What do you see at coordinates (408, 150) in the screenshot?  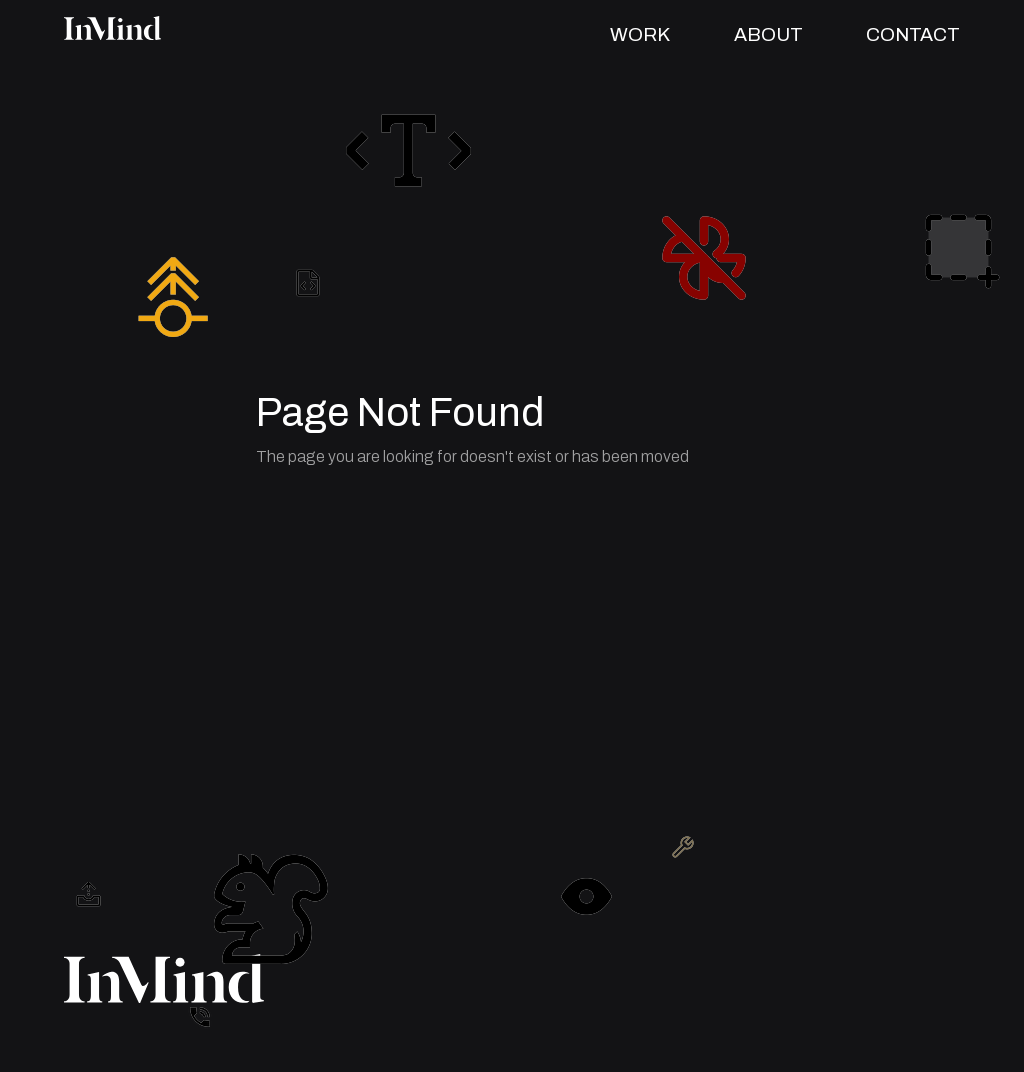 I see `represents a function or method parameter` at bounding box center [408, 150].